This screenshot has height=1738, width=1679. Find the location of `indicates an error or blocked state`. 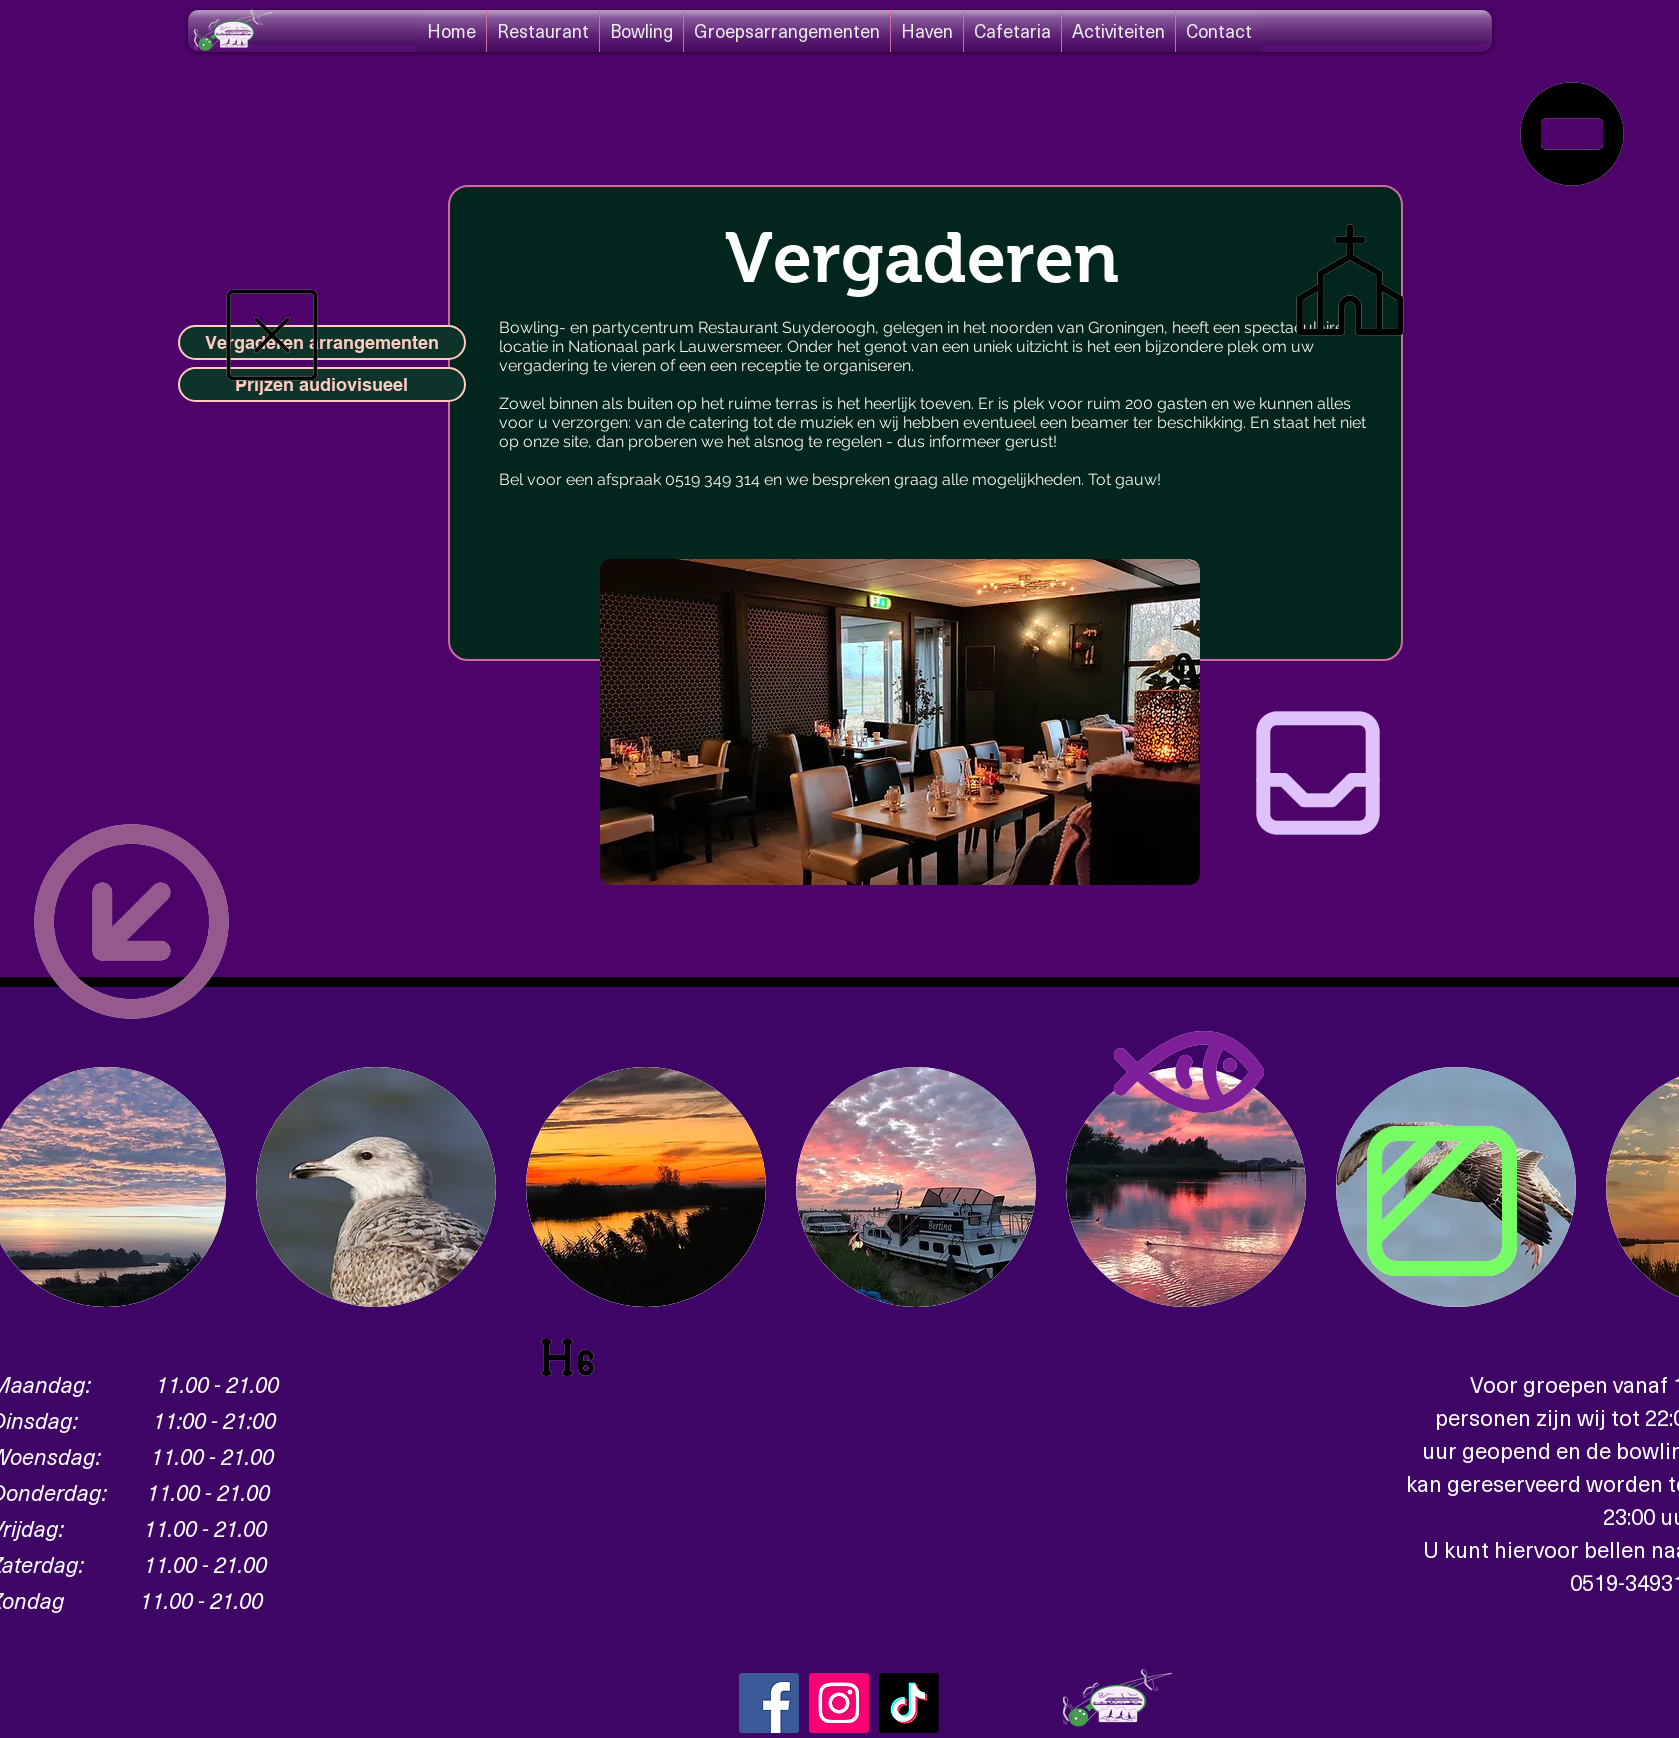

indicates an error or blocked state is located at coordinates (1572, 134).